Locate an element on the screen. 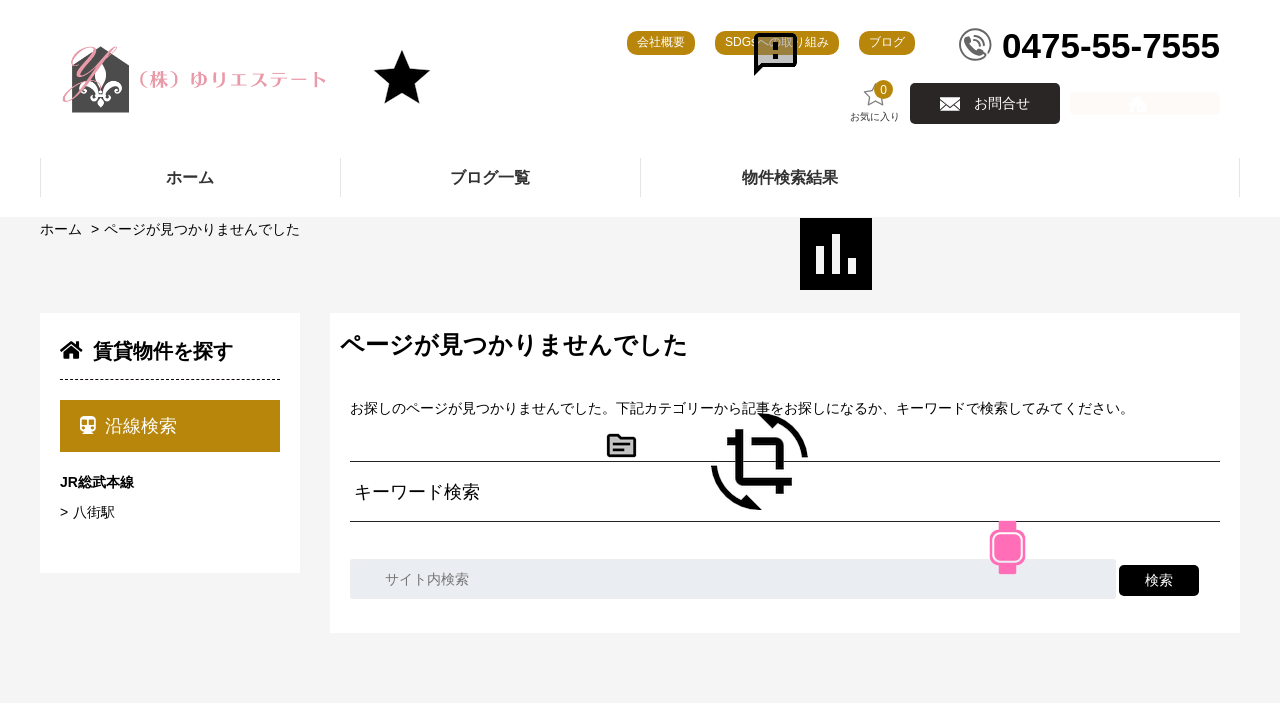 This screenshot has width=1280, height=720. rotate and crop an image is located at coordinates (759, 461).